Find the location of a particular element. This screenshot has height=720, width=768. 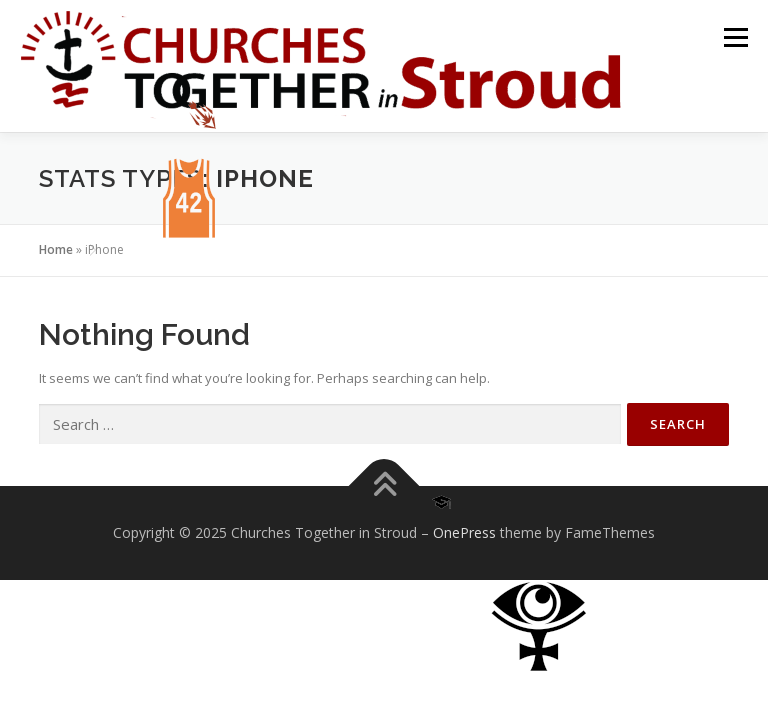

indicates a power attack or special ability in a game is located at coordinates (202, 115).